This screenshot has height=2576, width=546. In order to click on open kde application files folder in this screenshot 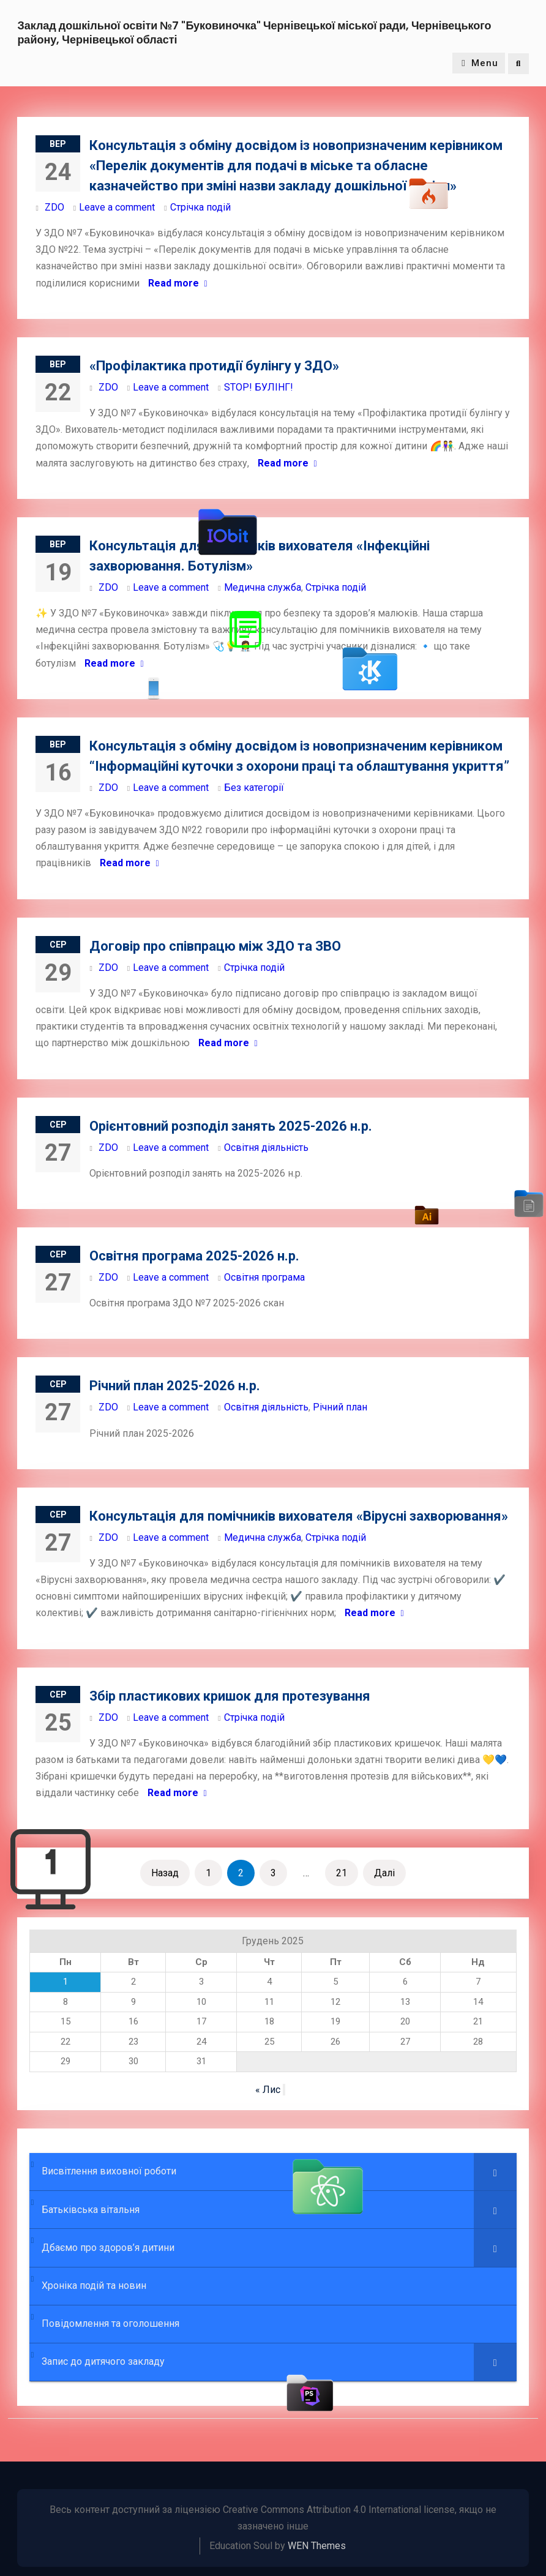, I will do `click(370, 670)`.